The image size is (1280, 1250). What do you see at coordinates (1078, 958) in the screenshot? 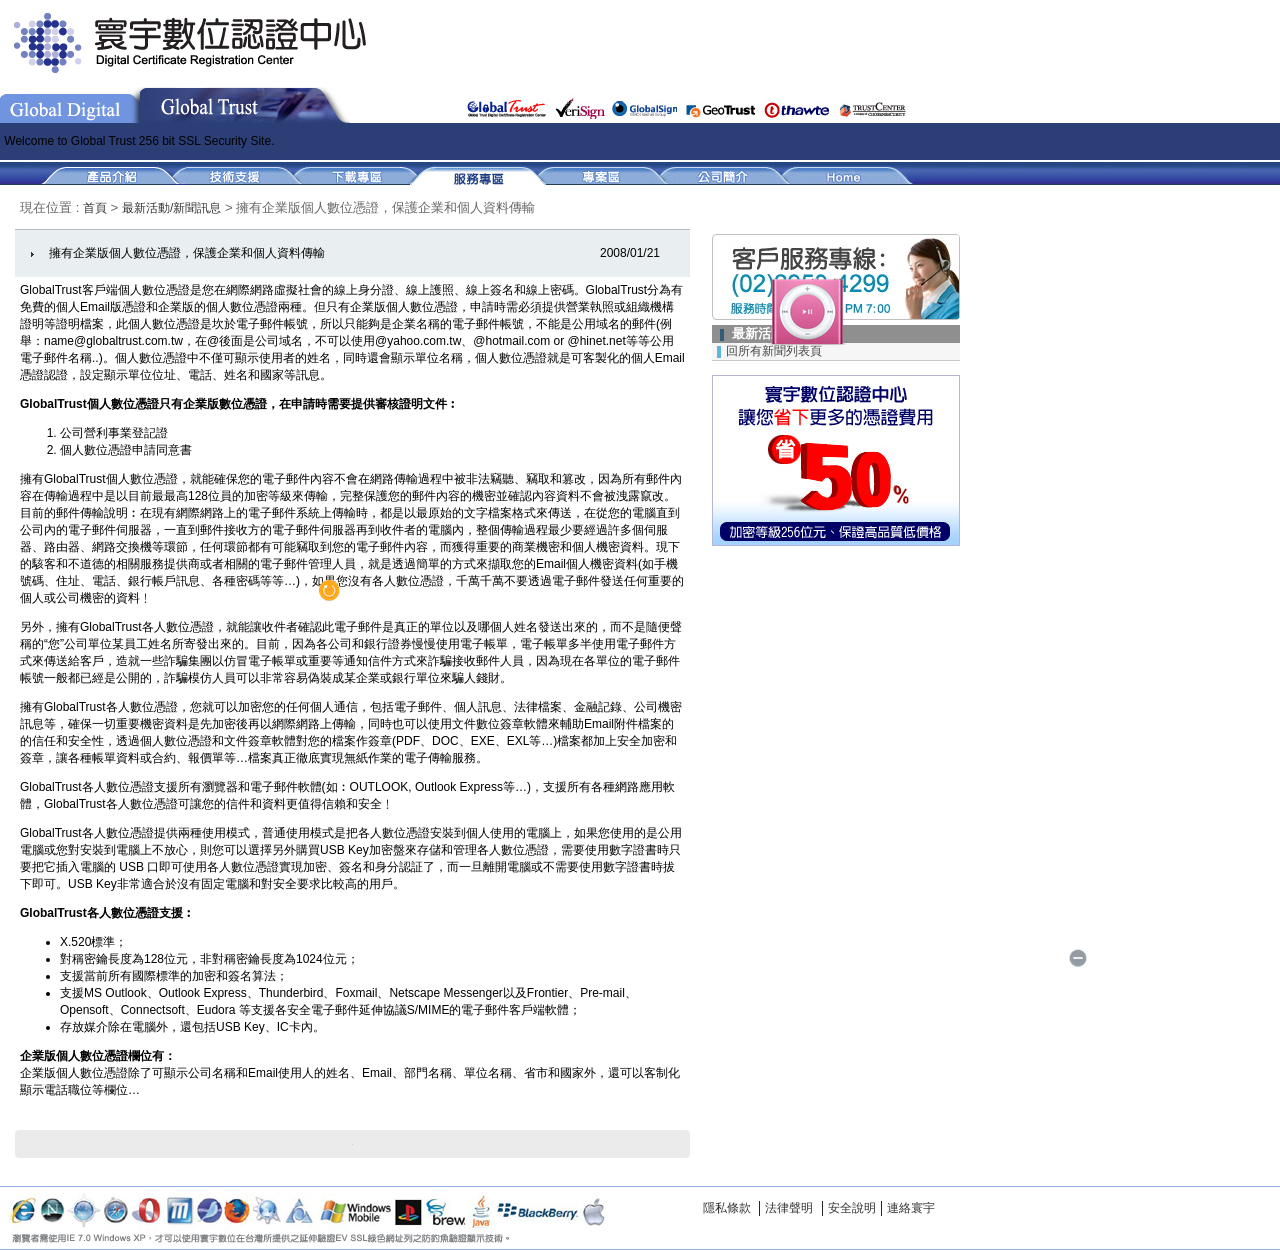
I see `indicates file excluded from dropbox selective sync` at bounding box center [1078, 958].